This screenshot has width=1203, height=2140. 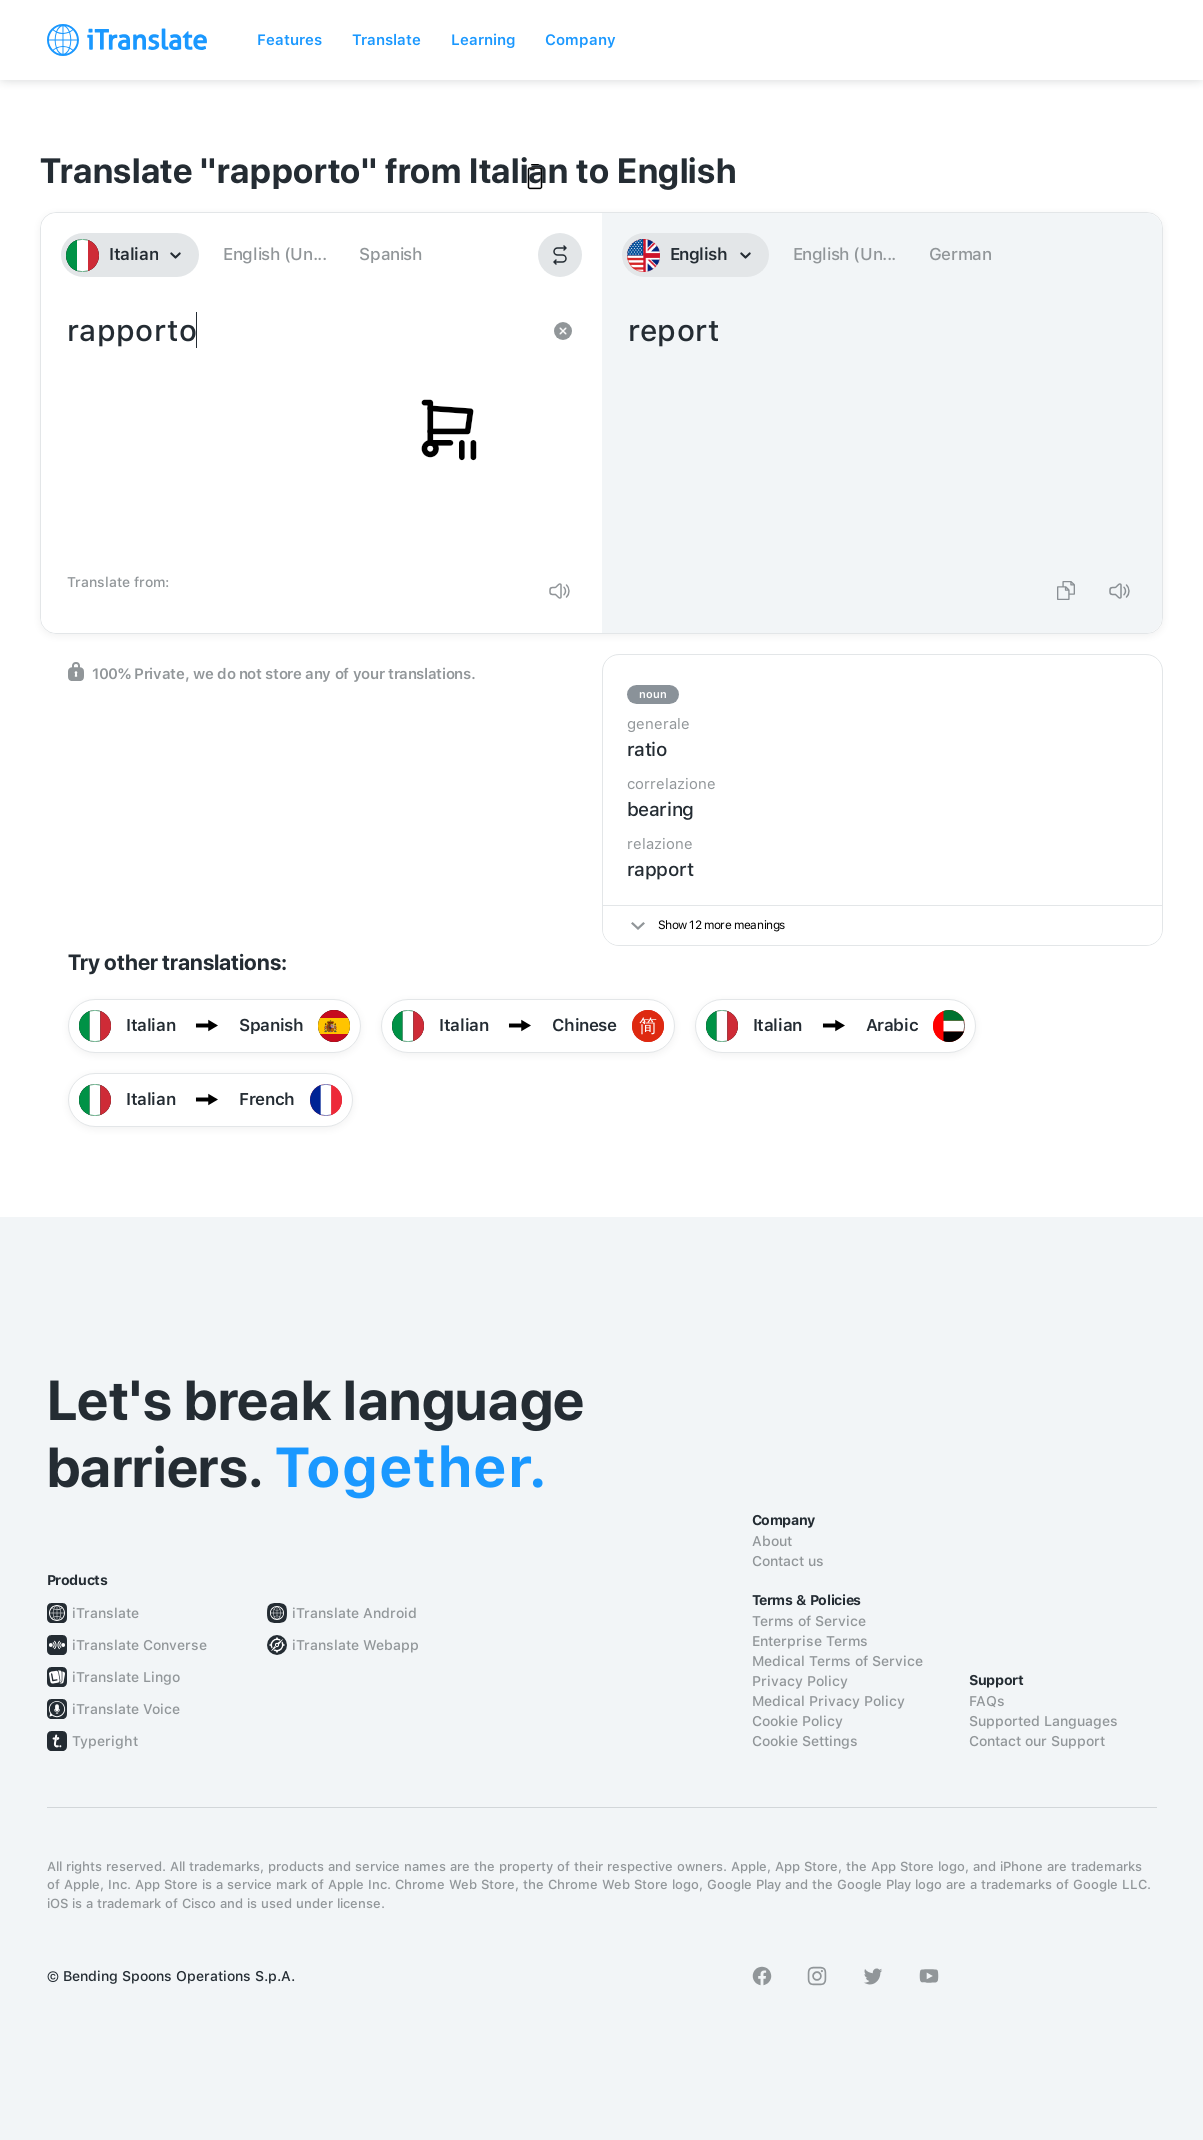 What do you see at coordinates (447, 428) in the screenshot?
I see `pause or hold your shopping cart` at bounding box center [447, 428].